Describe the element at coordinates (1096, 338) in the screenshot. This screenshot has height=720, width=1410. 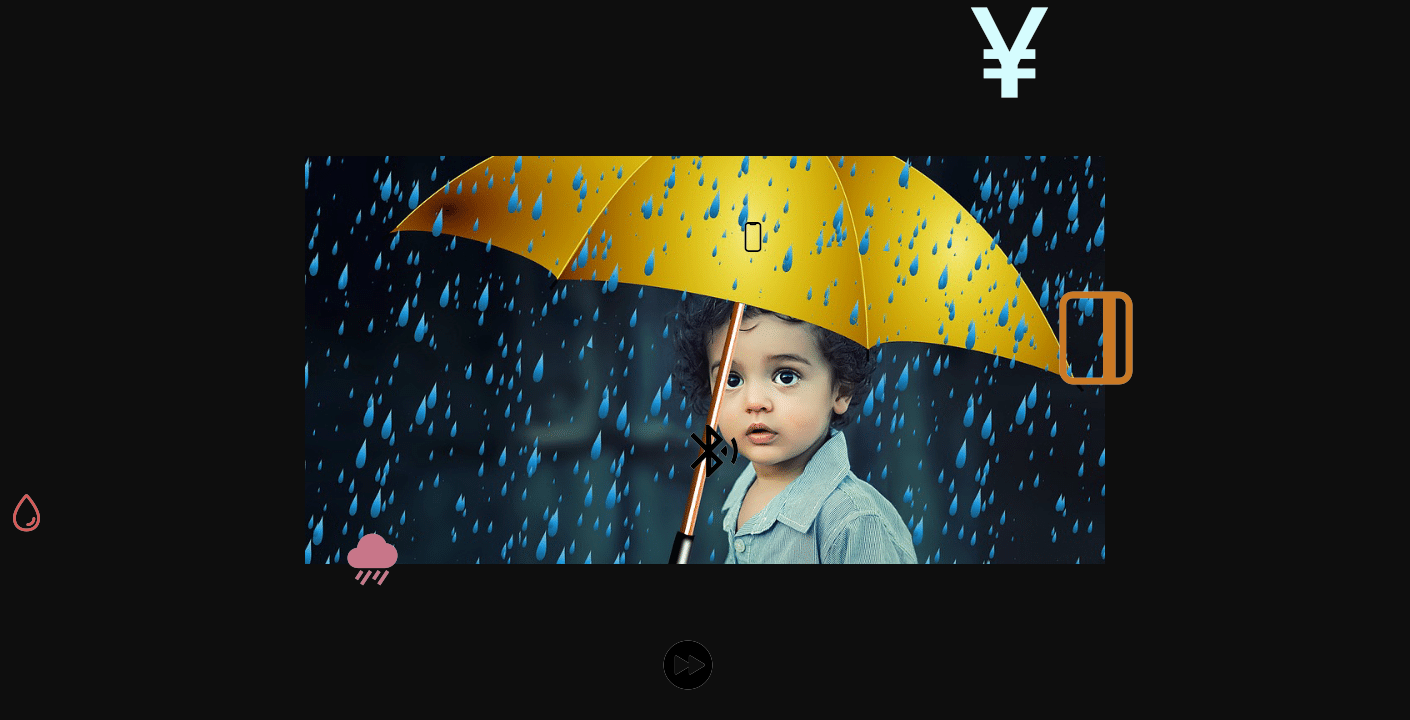
I see `open your journal or diary` at that location.